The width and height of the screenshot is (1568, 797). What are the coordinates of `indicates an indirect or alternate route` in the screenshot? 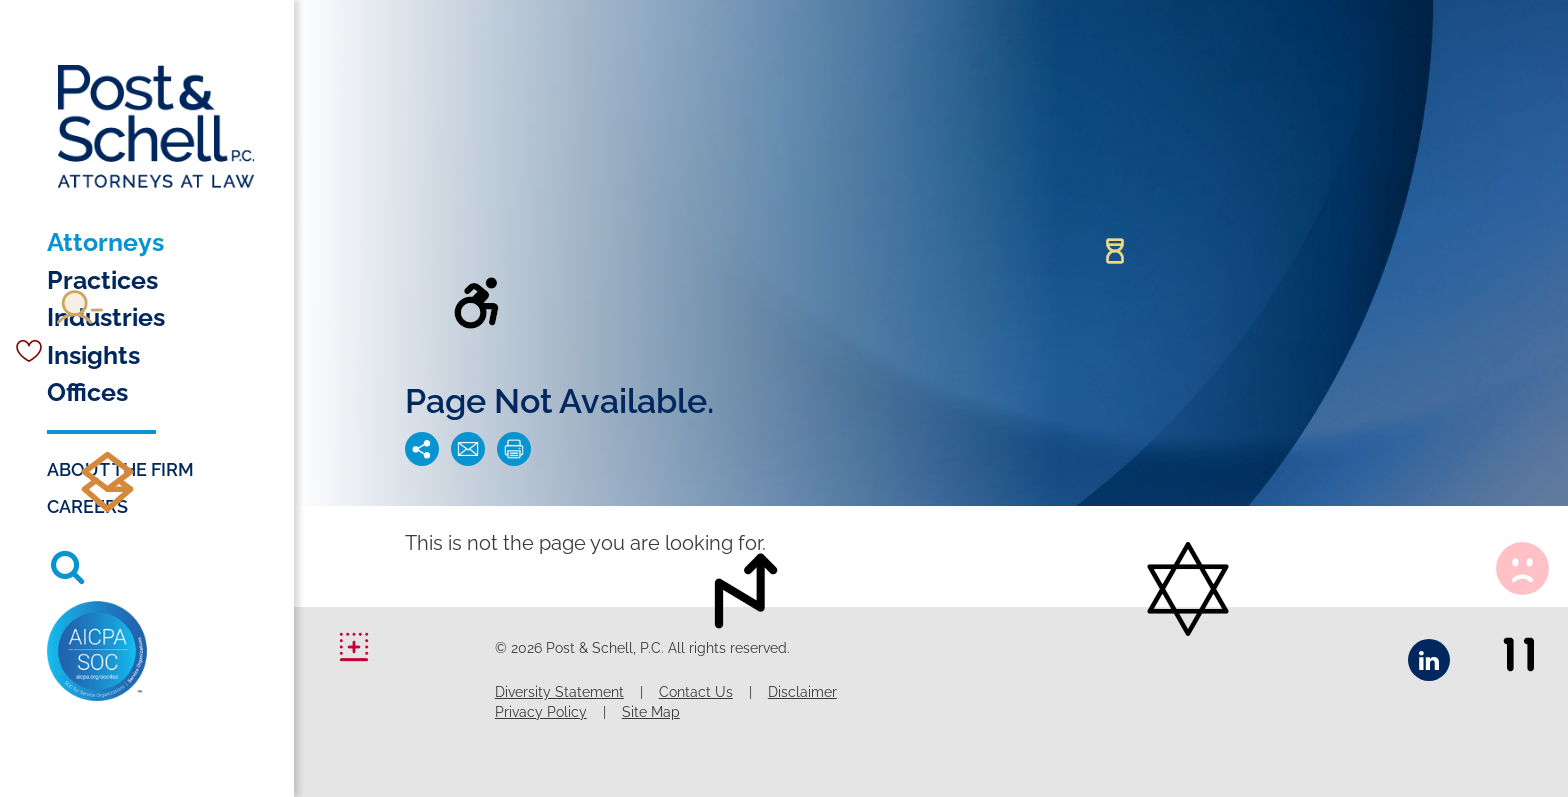 It's located at (744, 591).